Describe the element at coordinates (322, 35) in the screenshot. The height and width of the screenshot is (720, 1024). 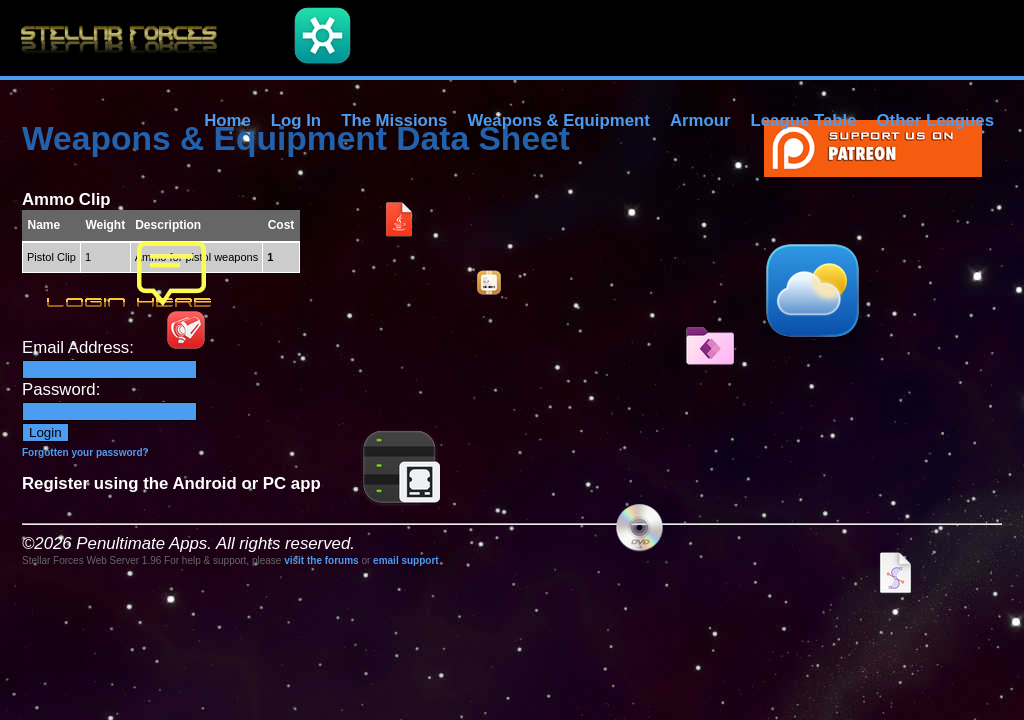
I see `open solaar app for managing logitech wireless devices` at that location.